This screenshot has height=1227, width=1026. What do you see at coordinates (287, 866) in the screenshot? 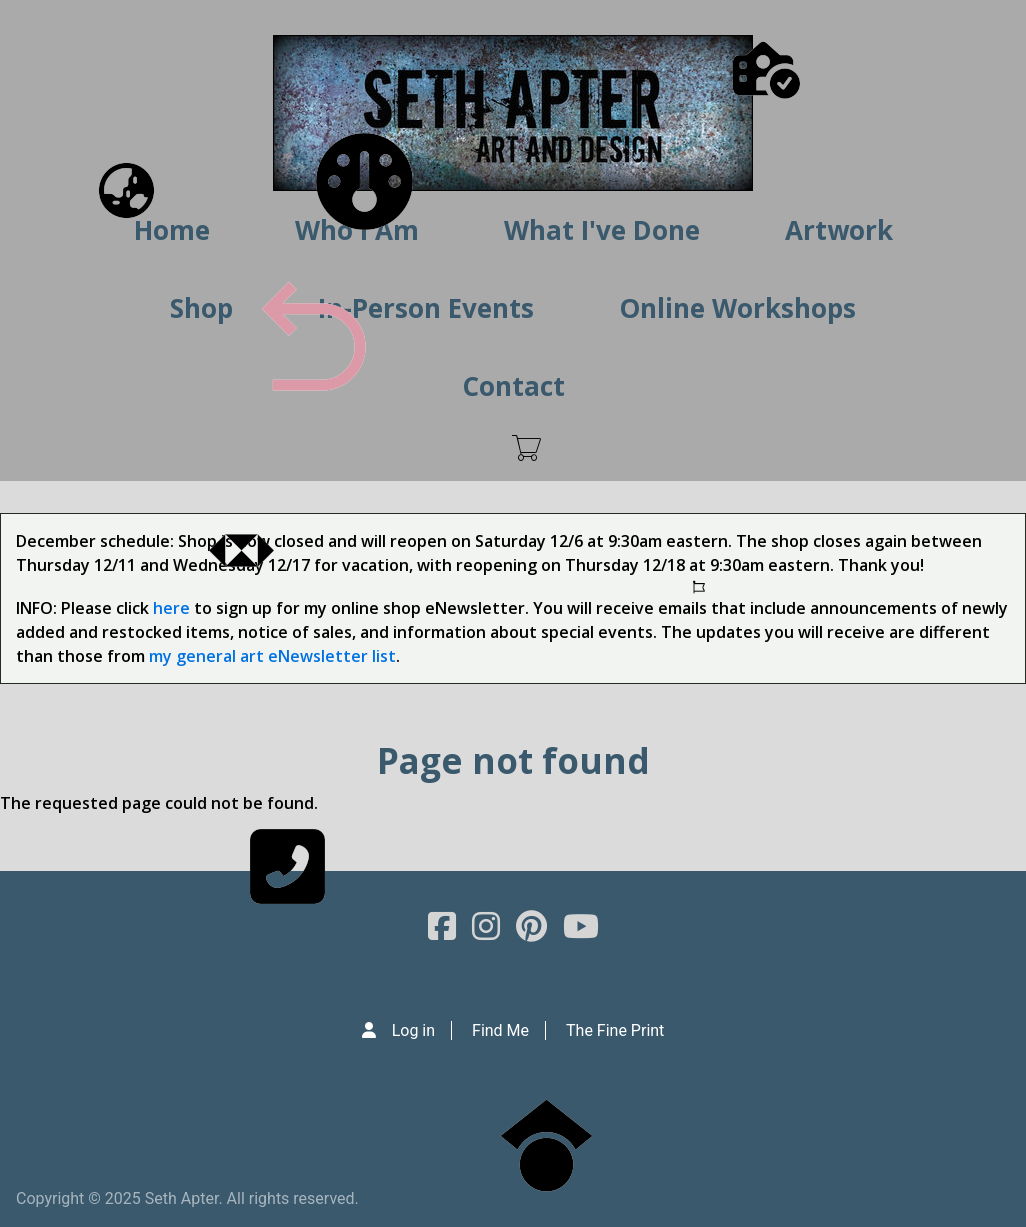
I see `tap to make a phone call` at bounding box center [287, 866].